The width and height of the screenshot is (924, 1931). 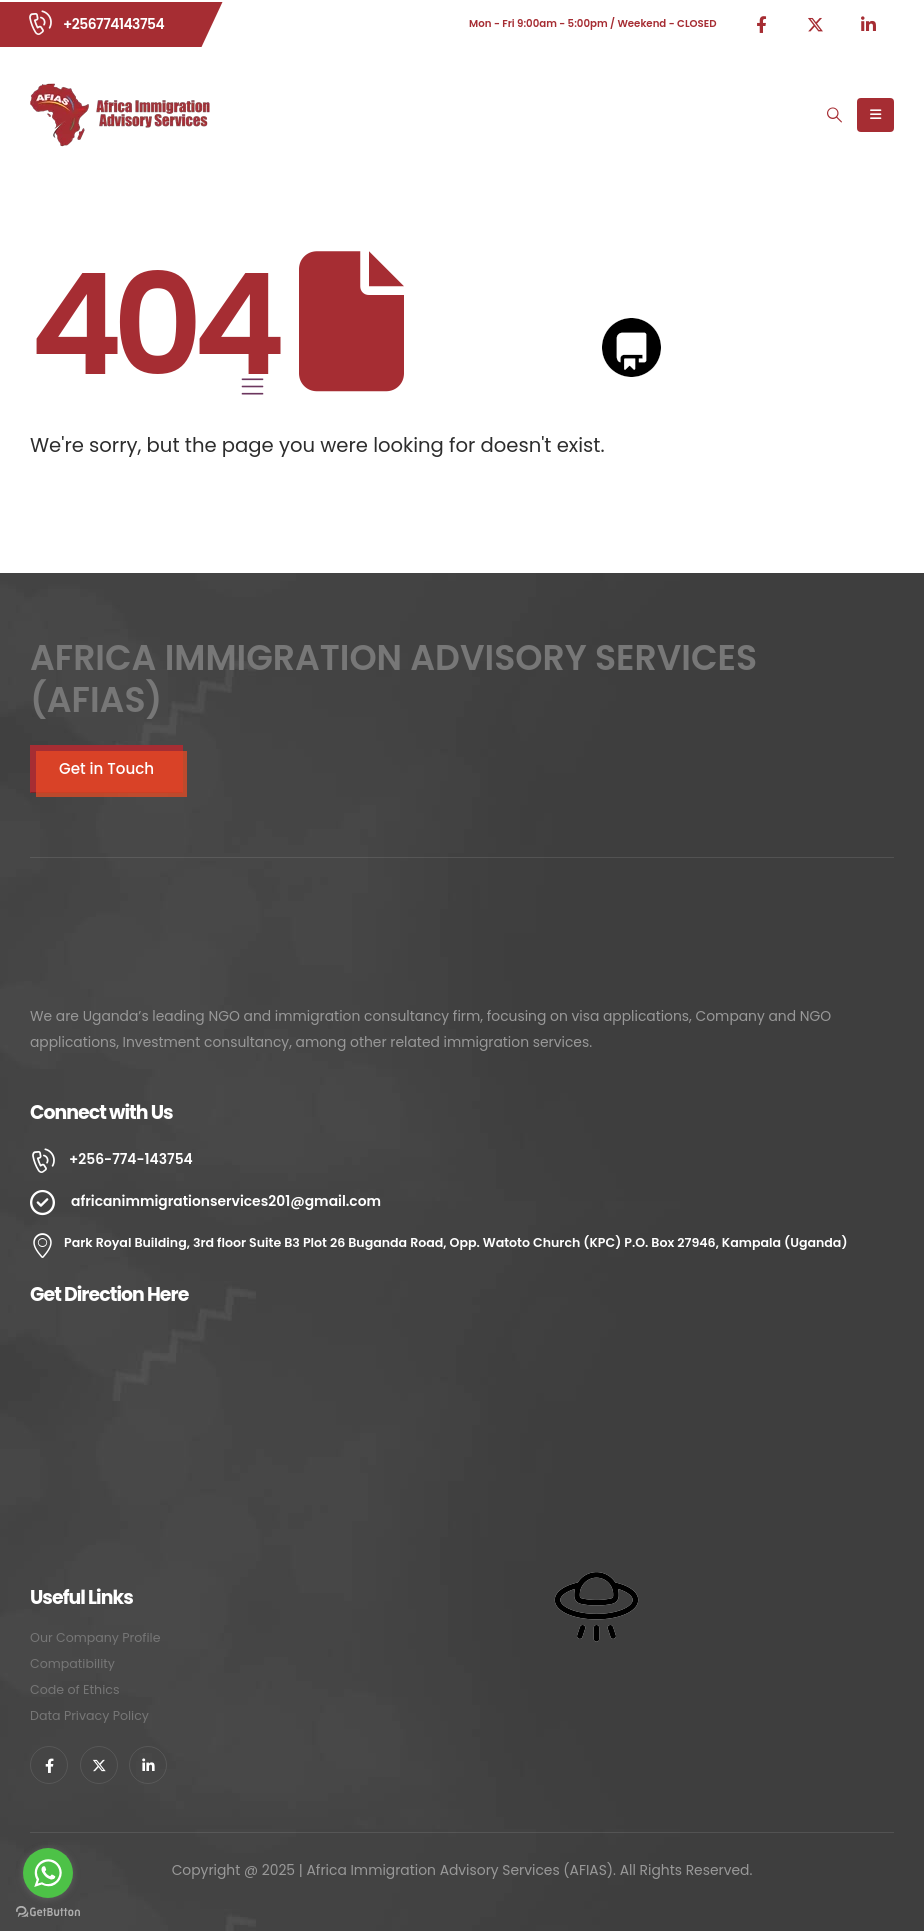 I want to click on access sci-fi or space-themed content, so click(x=596, y=1605).